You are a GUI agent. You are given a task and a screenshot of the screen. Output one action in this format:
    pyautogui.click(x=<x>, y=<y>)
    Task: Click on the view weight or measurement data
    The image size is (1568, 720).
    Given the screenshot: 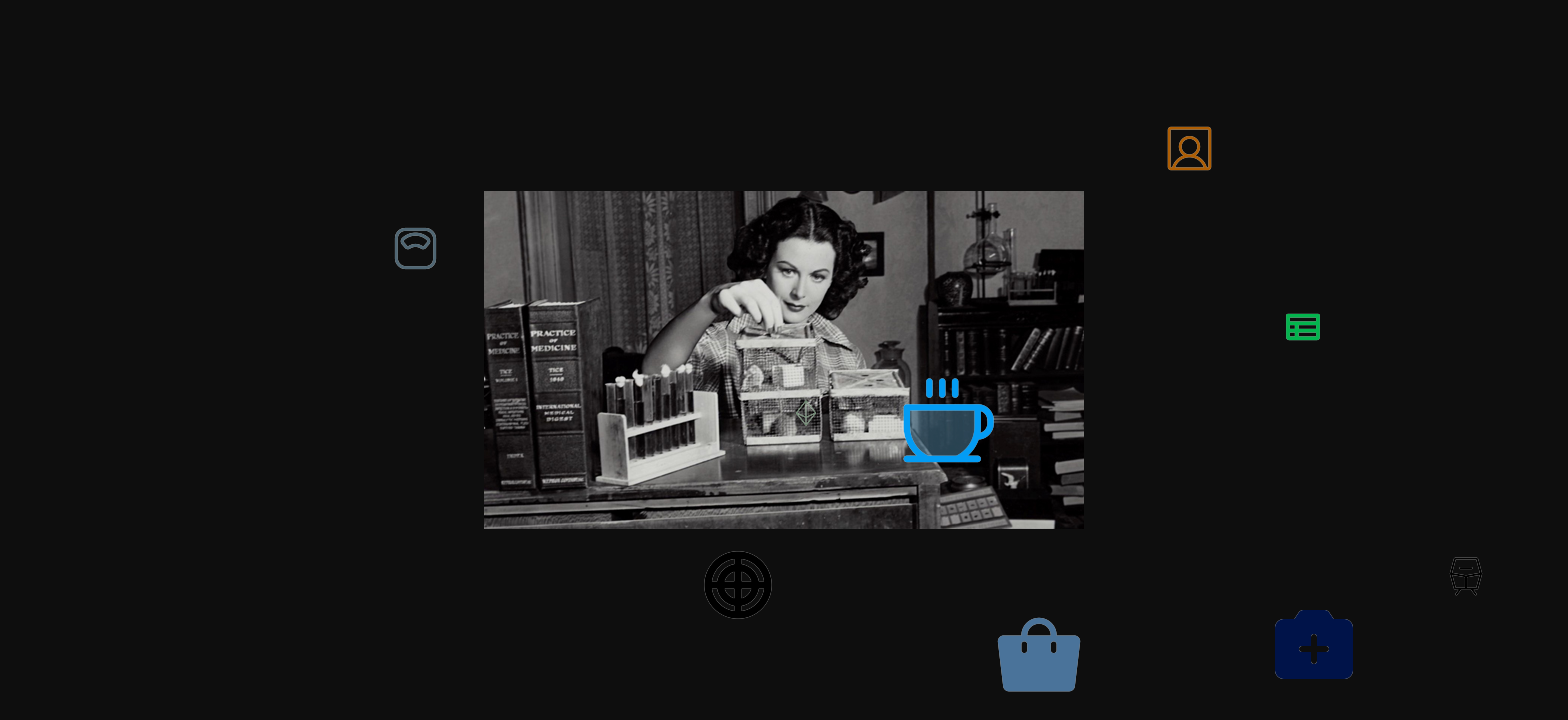 What is the action you would take?
    pyautogui.click(x=415, y=248)
    